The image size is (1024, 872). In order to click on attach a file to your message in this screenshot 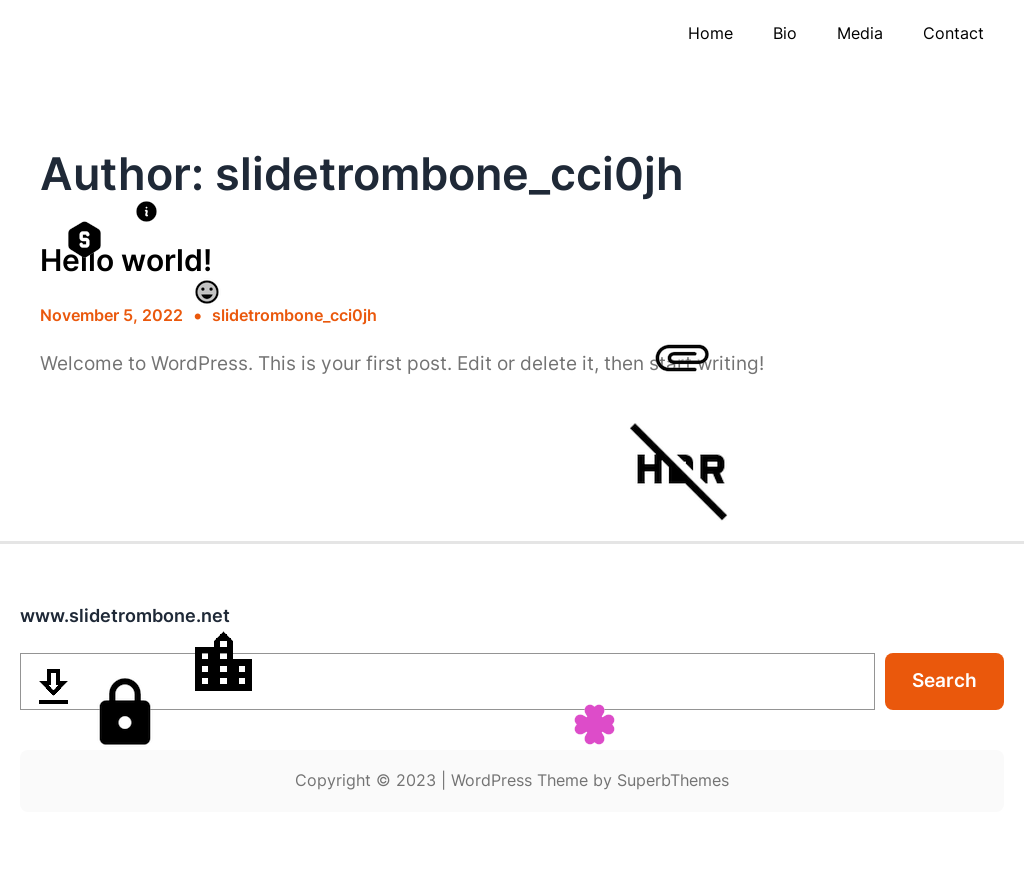, I will do `click(681, 358)`.